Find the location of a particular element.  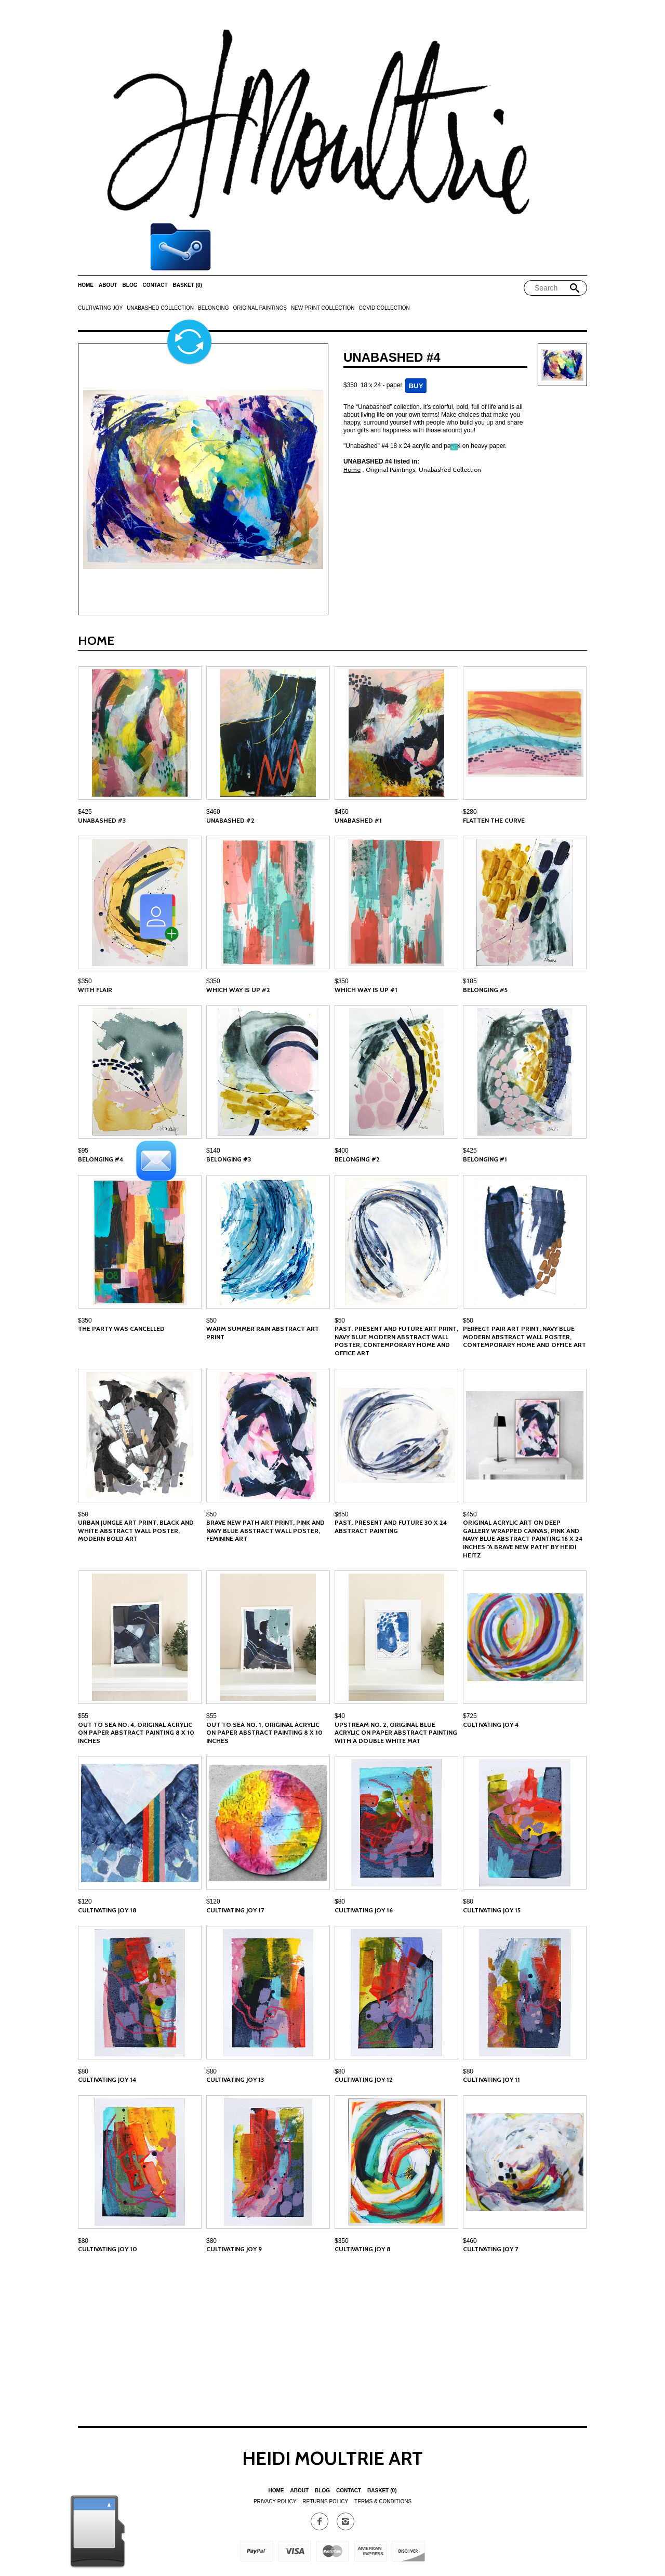

open the Mail app is located at coordinates (156, 1160).